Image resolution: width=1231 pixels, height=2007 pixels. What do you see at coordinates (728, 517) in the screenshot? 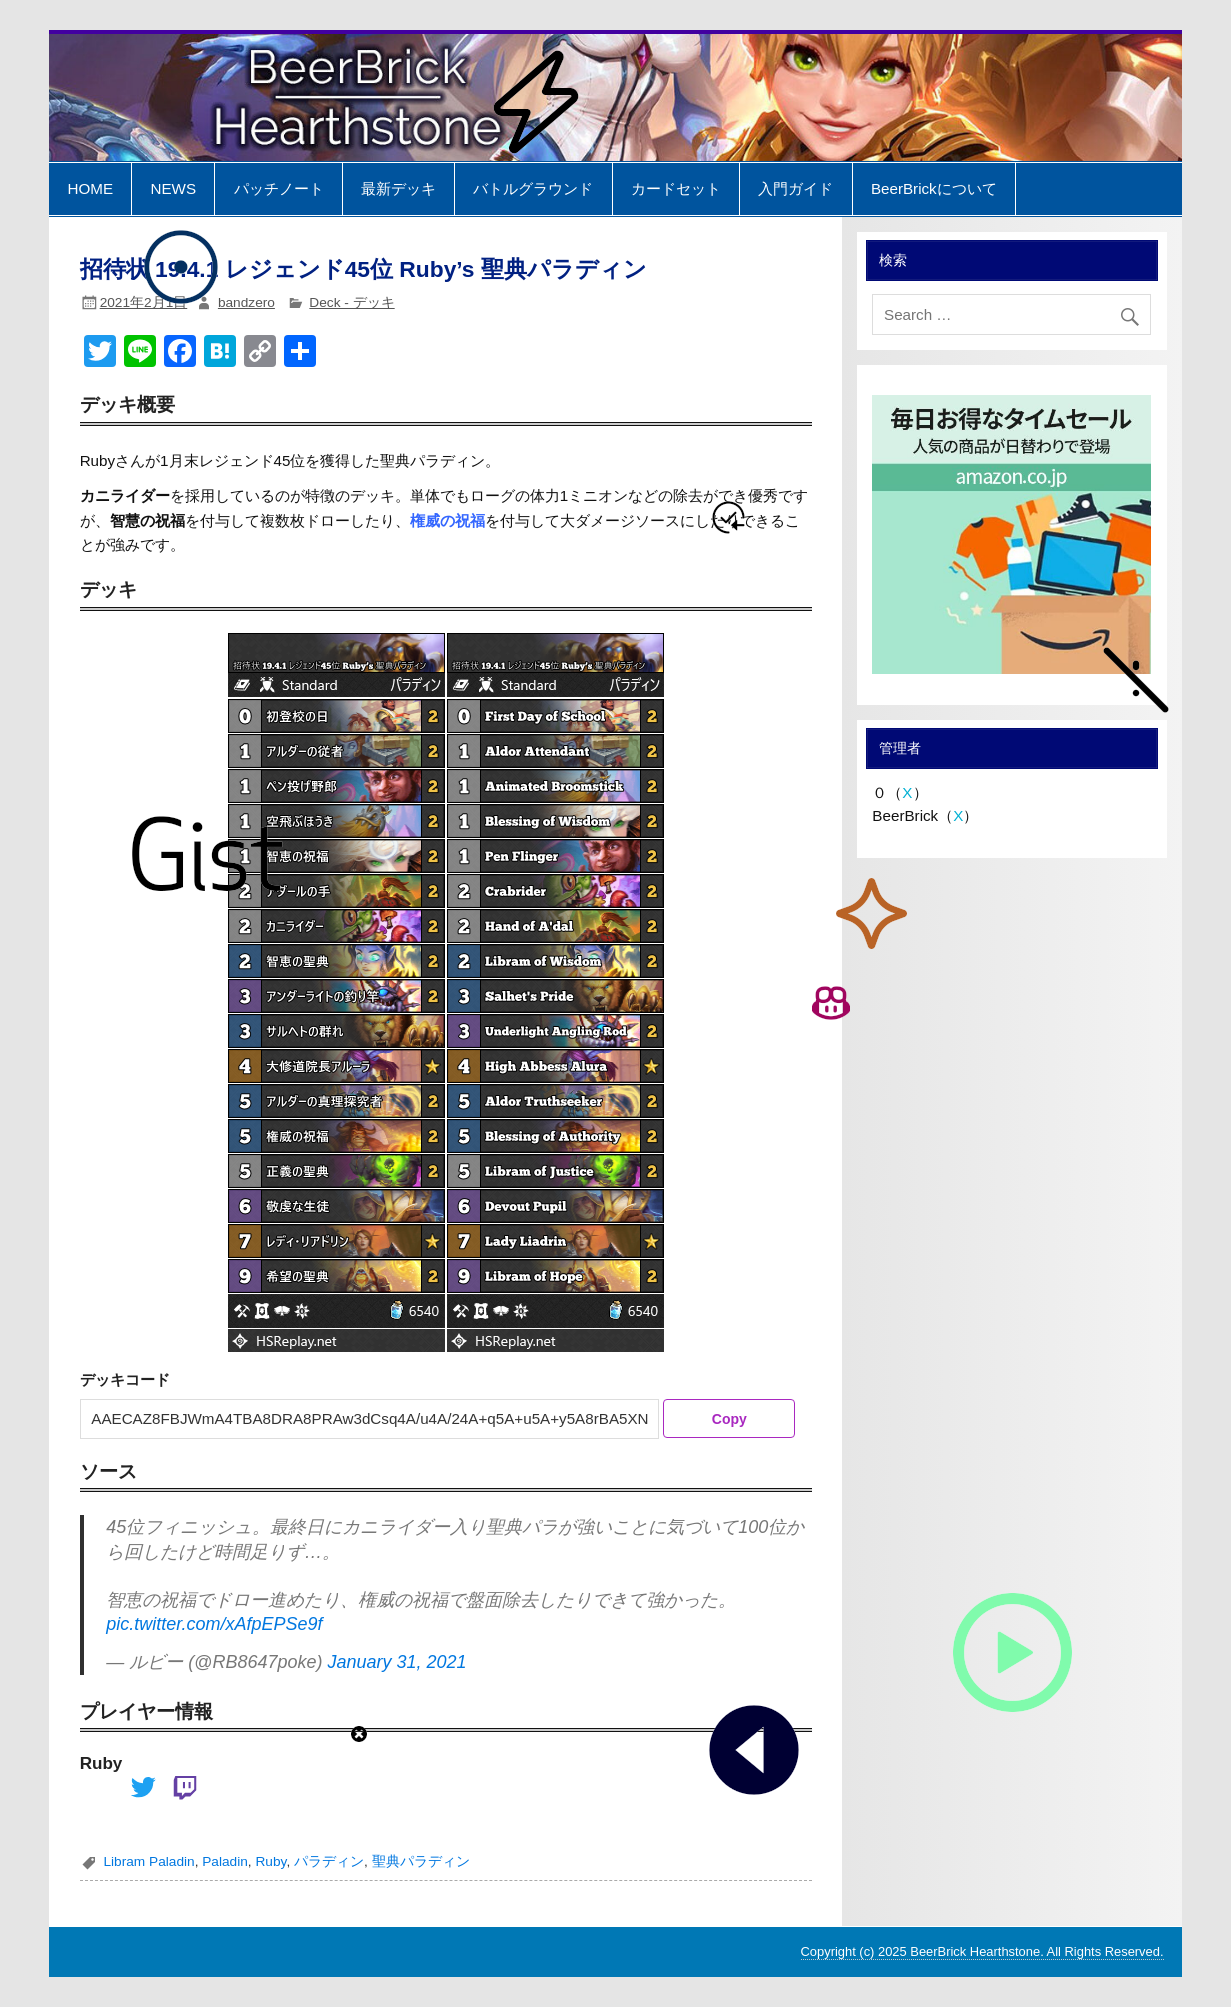
I see `indicates a tracked issue has been closed and completed` at bounding box center [728, 517].